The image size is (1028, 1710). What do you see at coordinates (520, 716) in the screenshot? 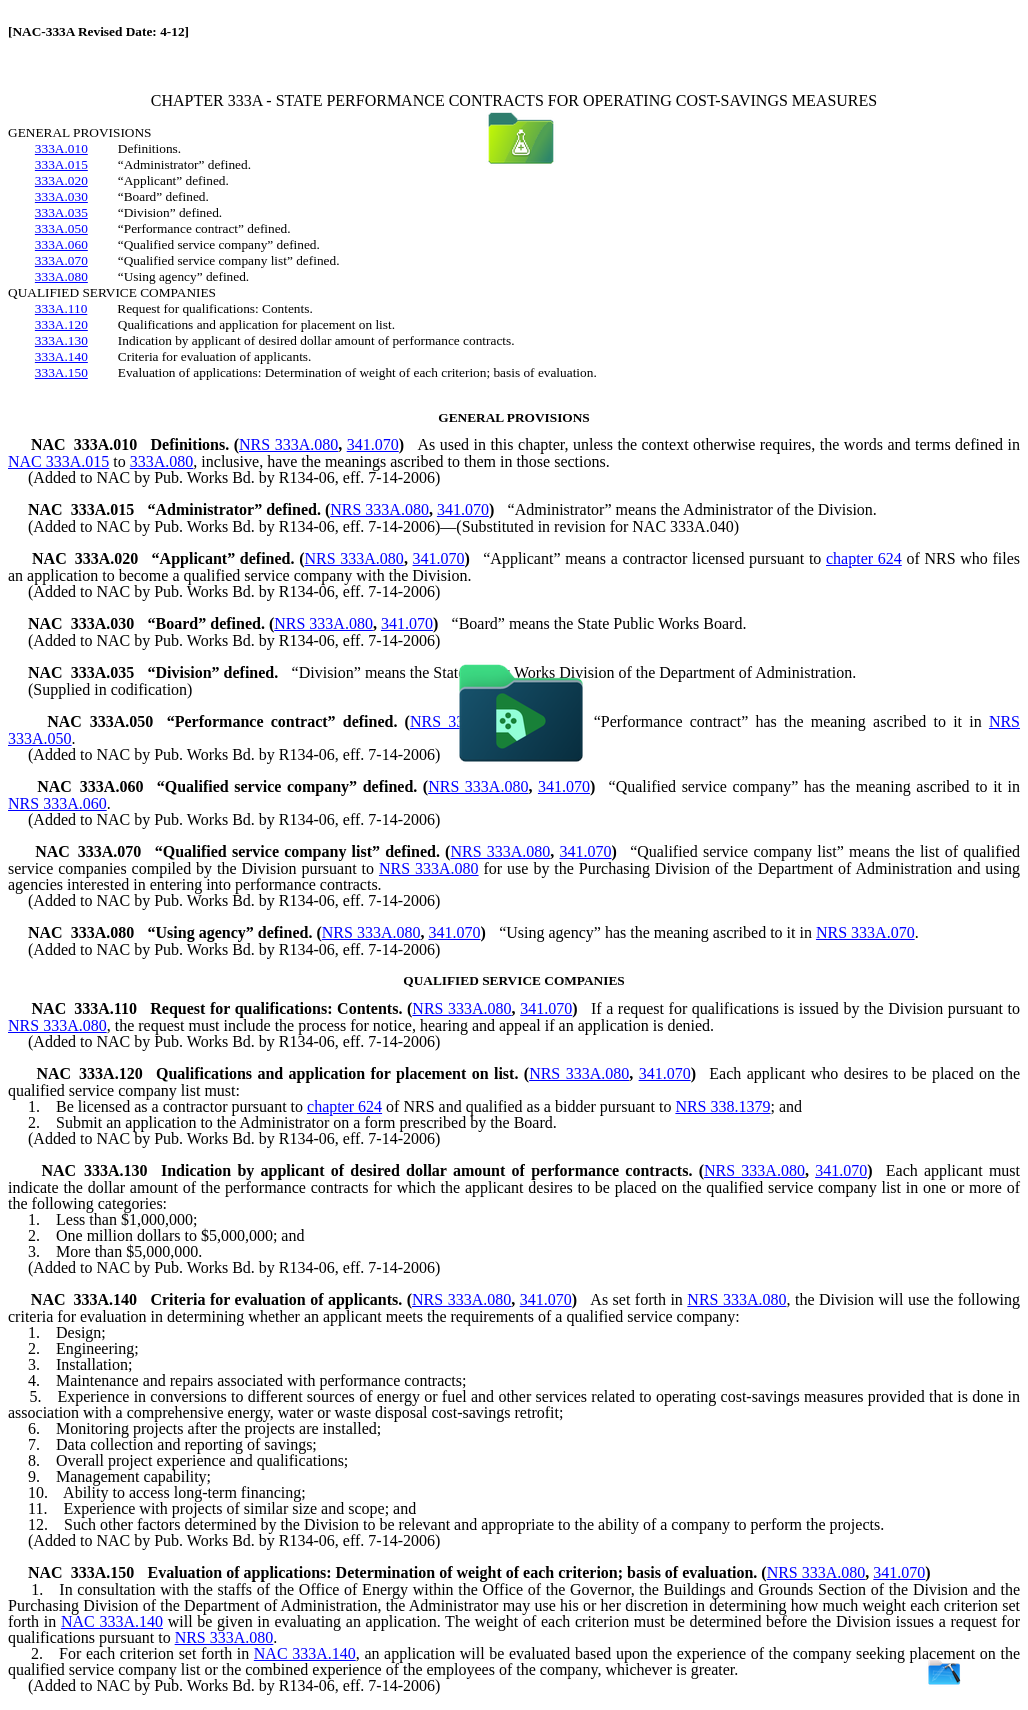
I see `folder containing Google Play Games PC app files` at bounding box center [520, 716].